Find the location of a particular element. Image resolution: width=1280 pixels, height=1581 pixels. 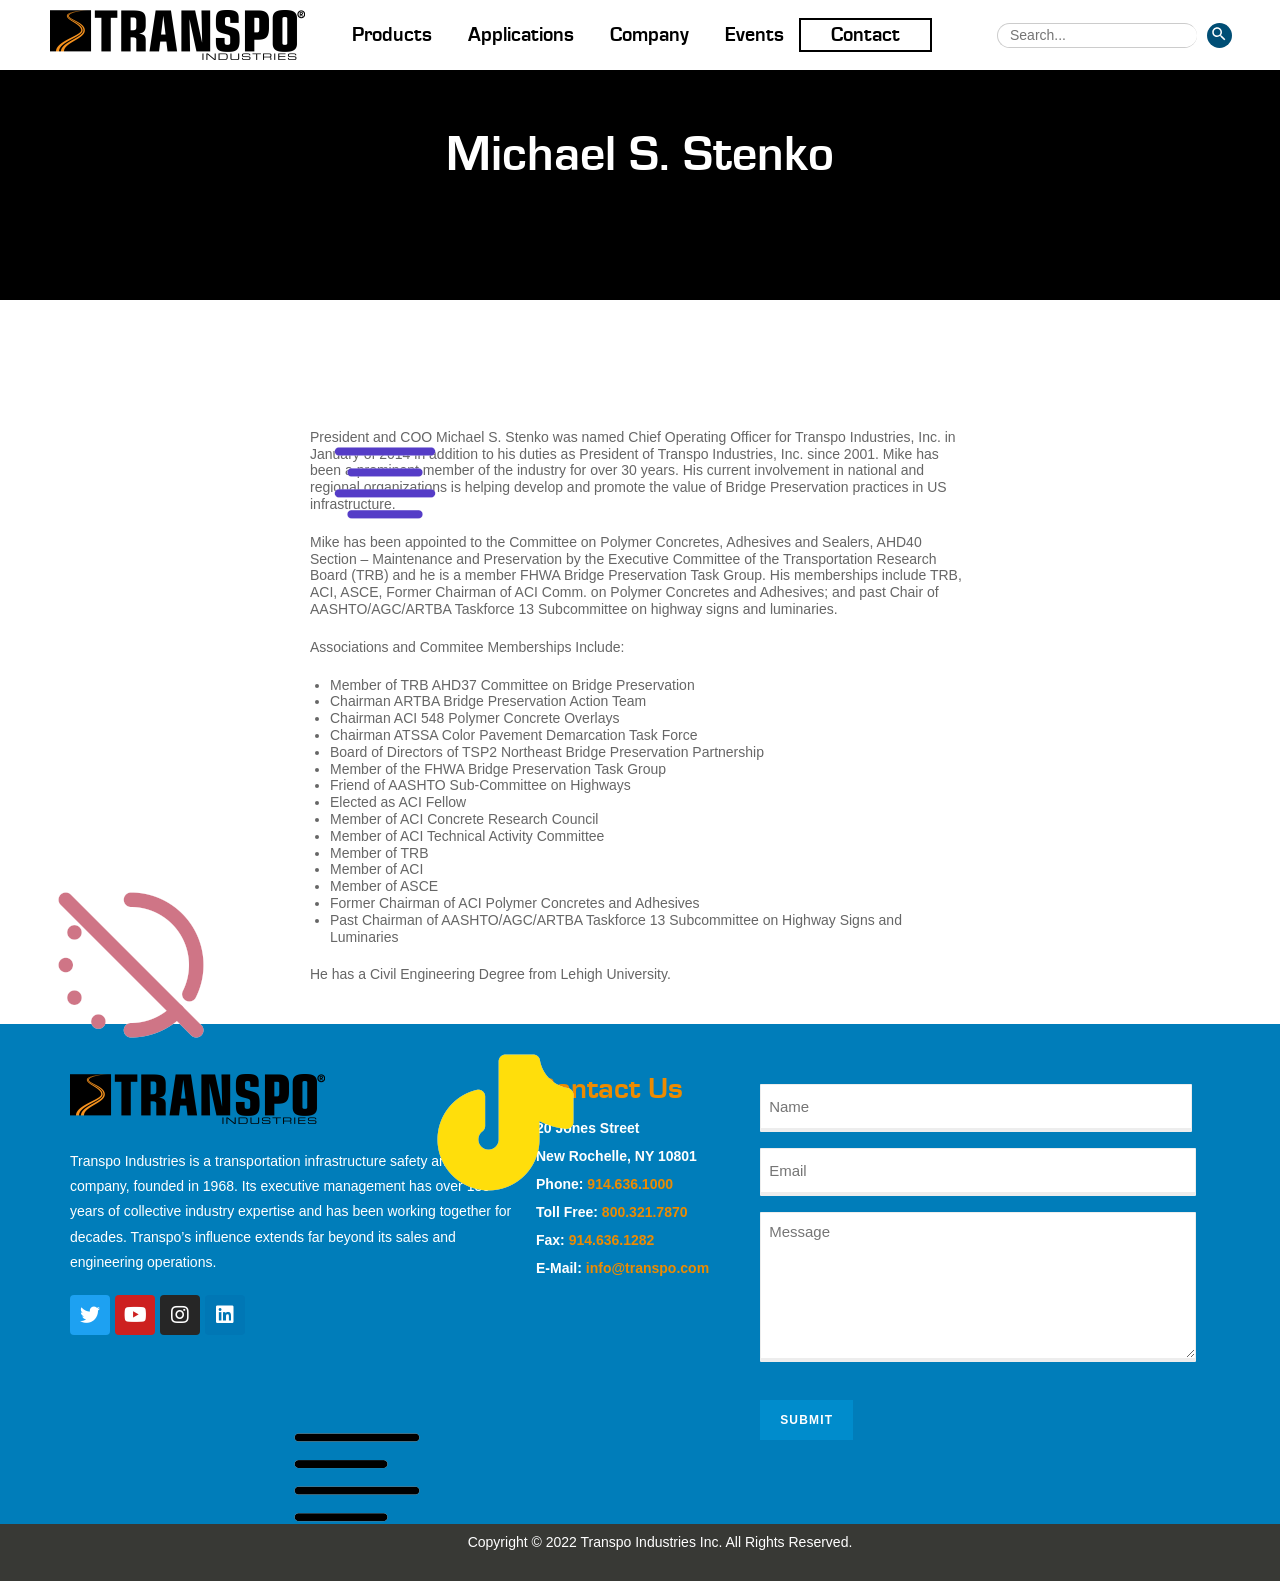

align text to the left is located at coordinates (357, 1480).